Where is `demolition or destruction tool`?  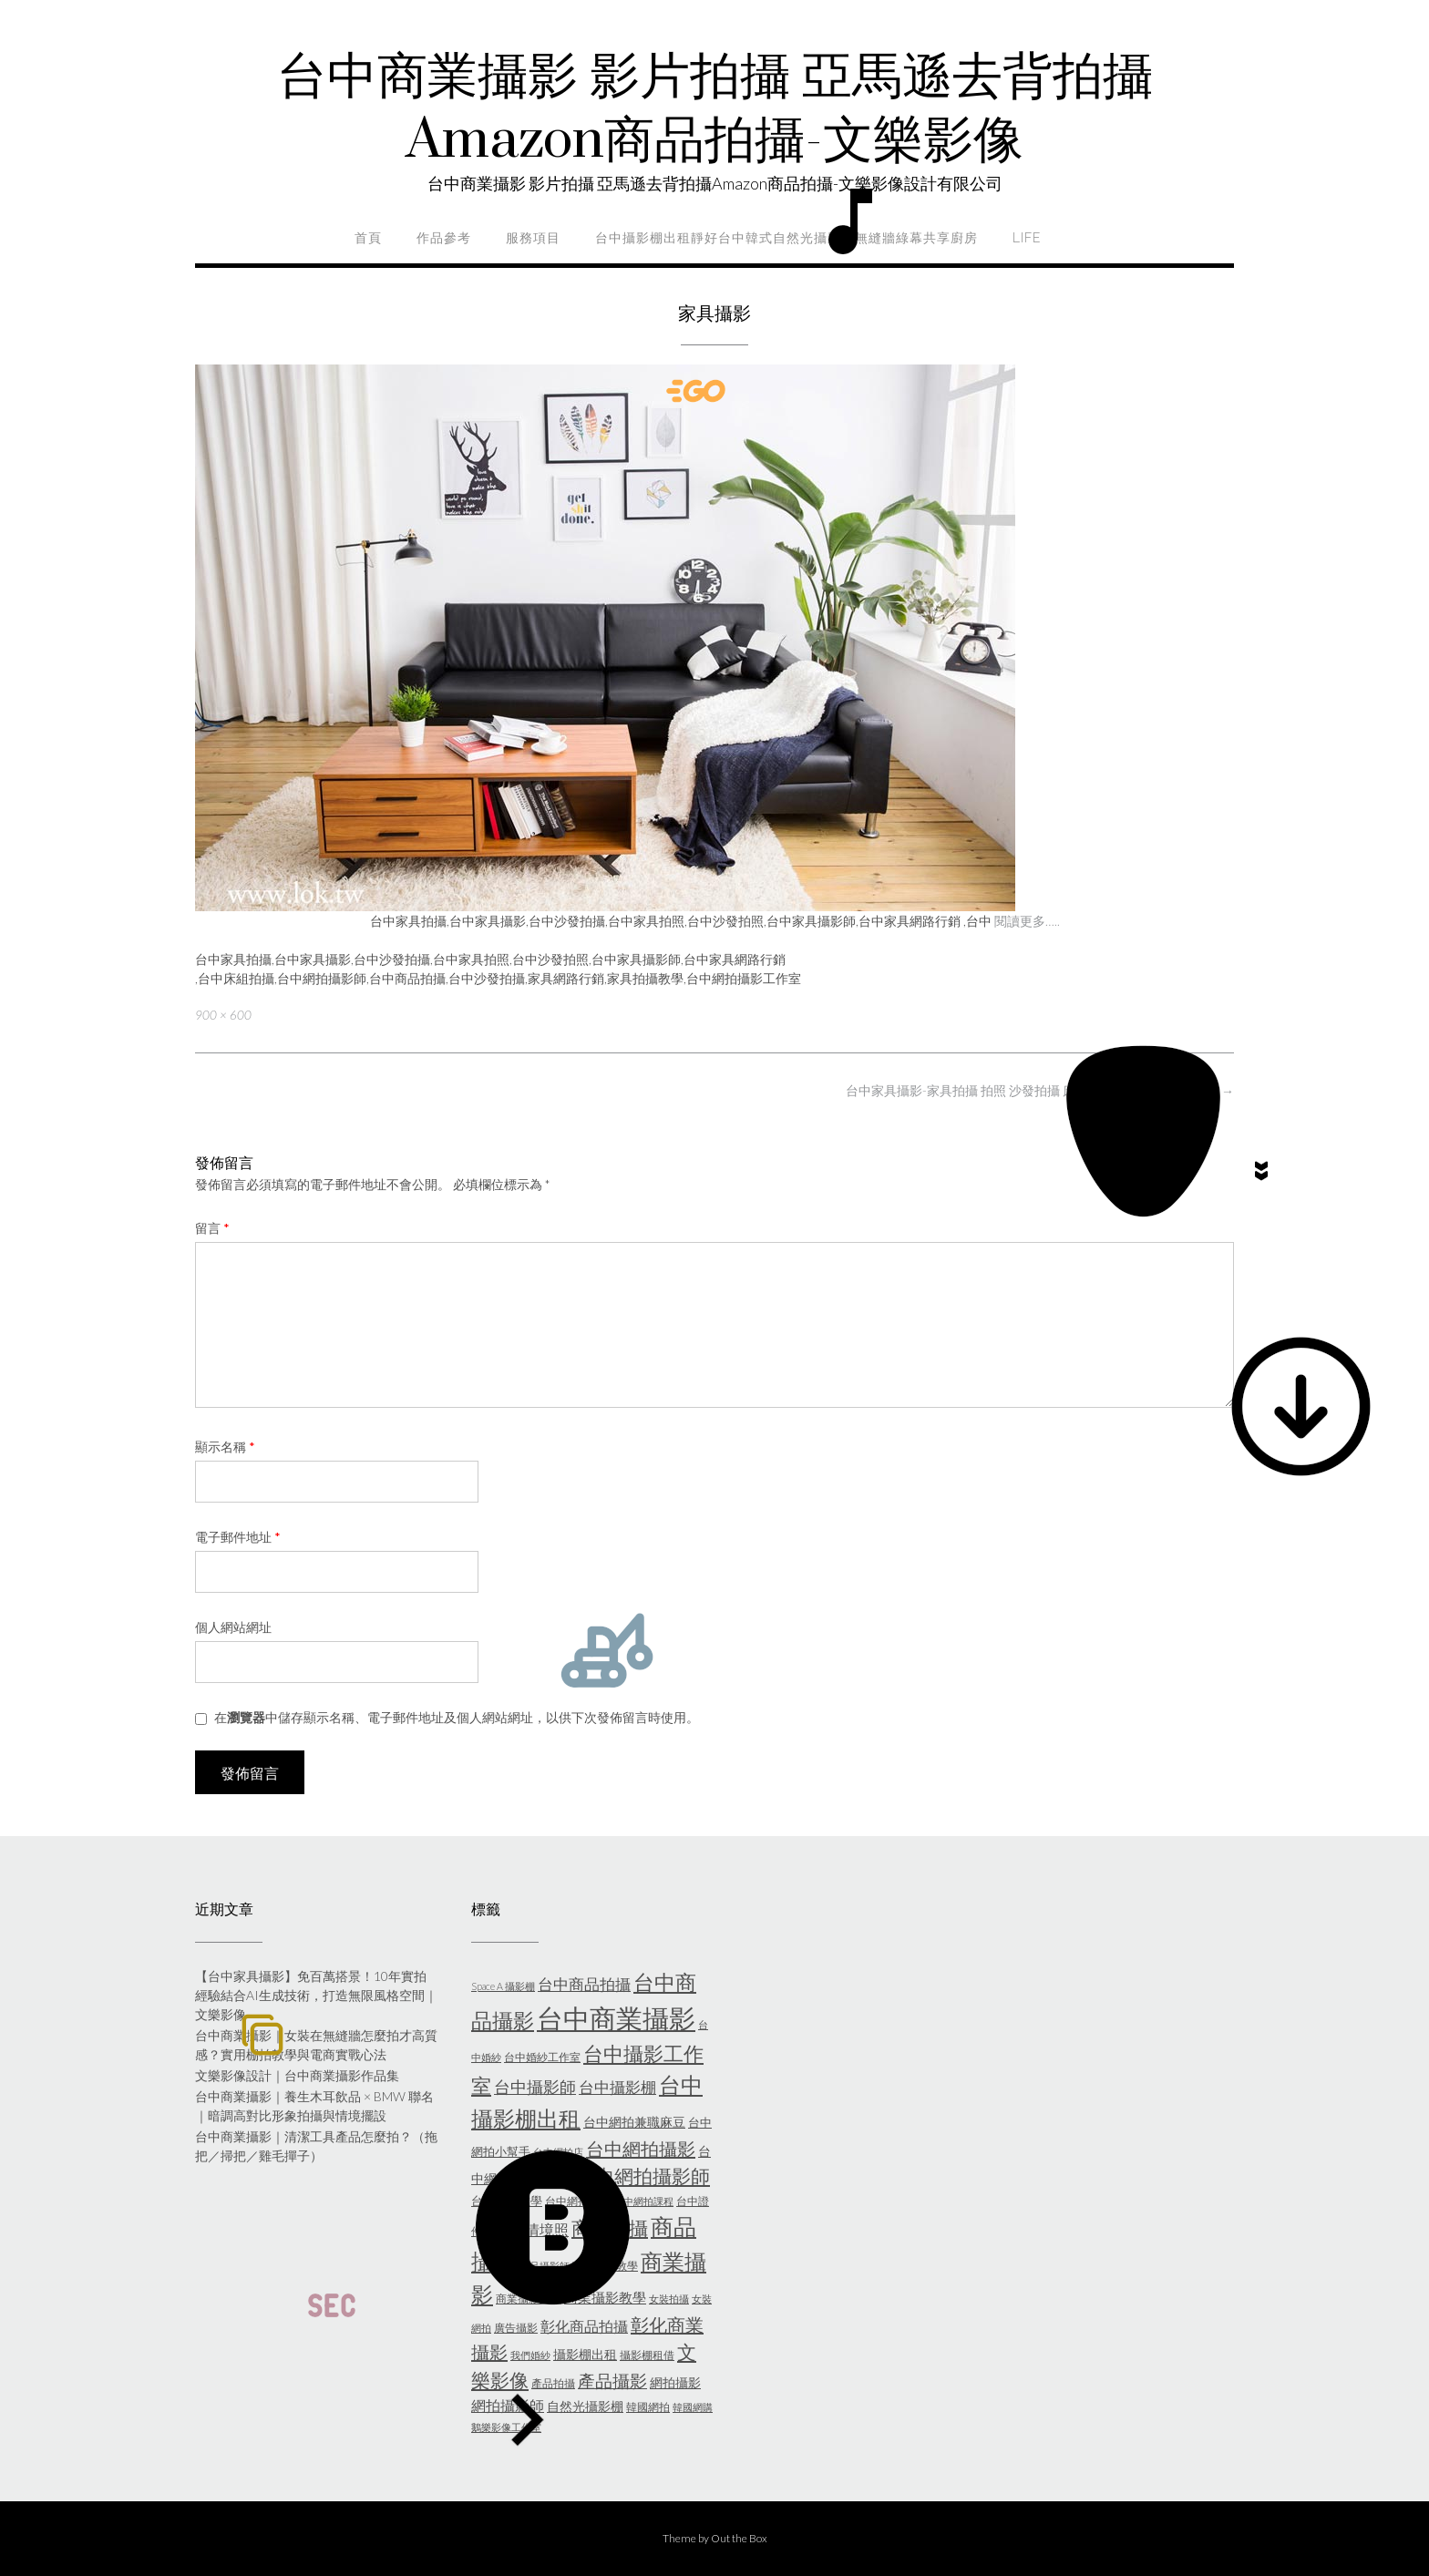 demolition or destruction tool is located at coordinates (609, 1652).